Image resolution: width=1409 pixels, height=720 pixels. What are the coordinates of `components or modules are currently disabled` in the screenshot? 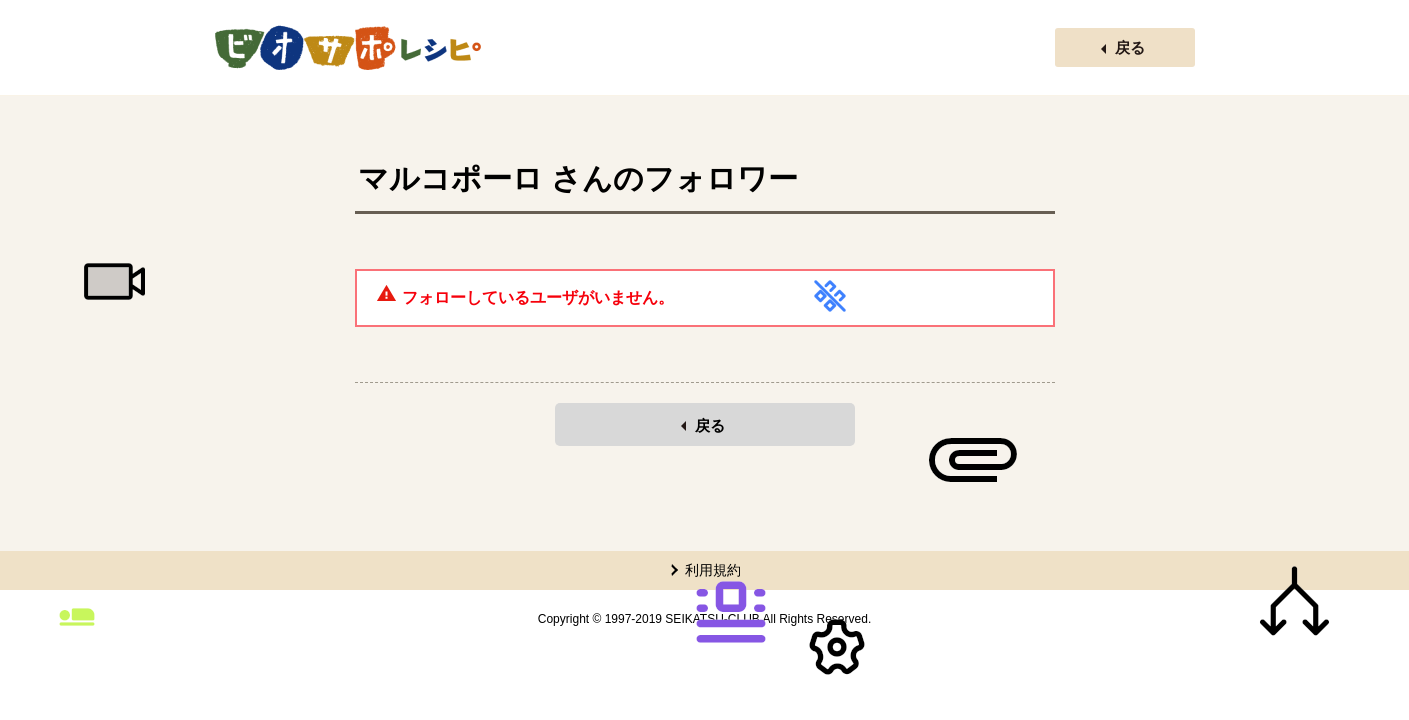 It's located at (830, 296).